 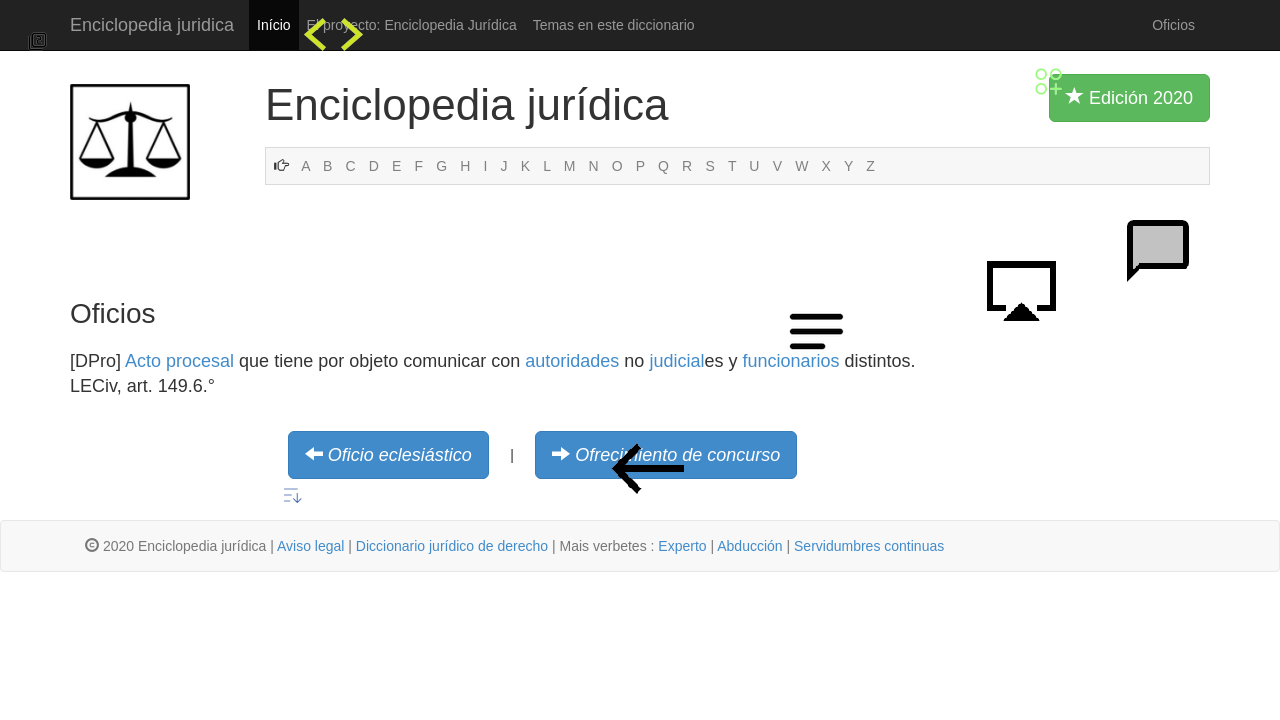 What do you see at coordinates (1158, 251) in the screenshot?
I see `open chat or messaging` at bounding box center [1158, 251].